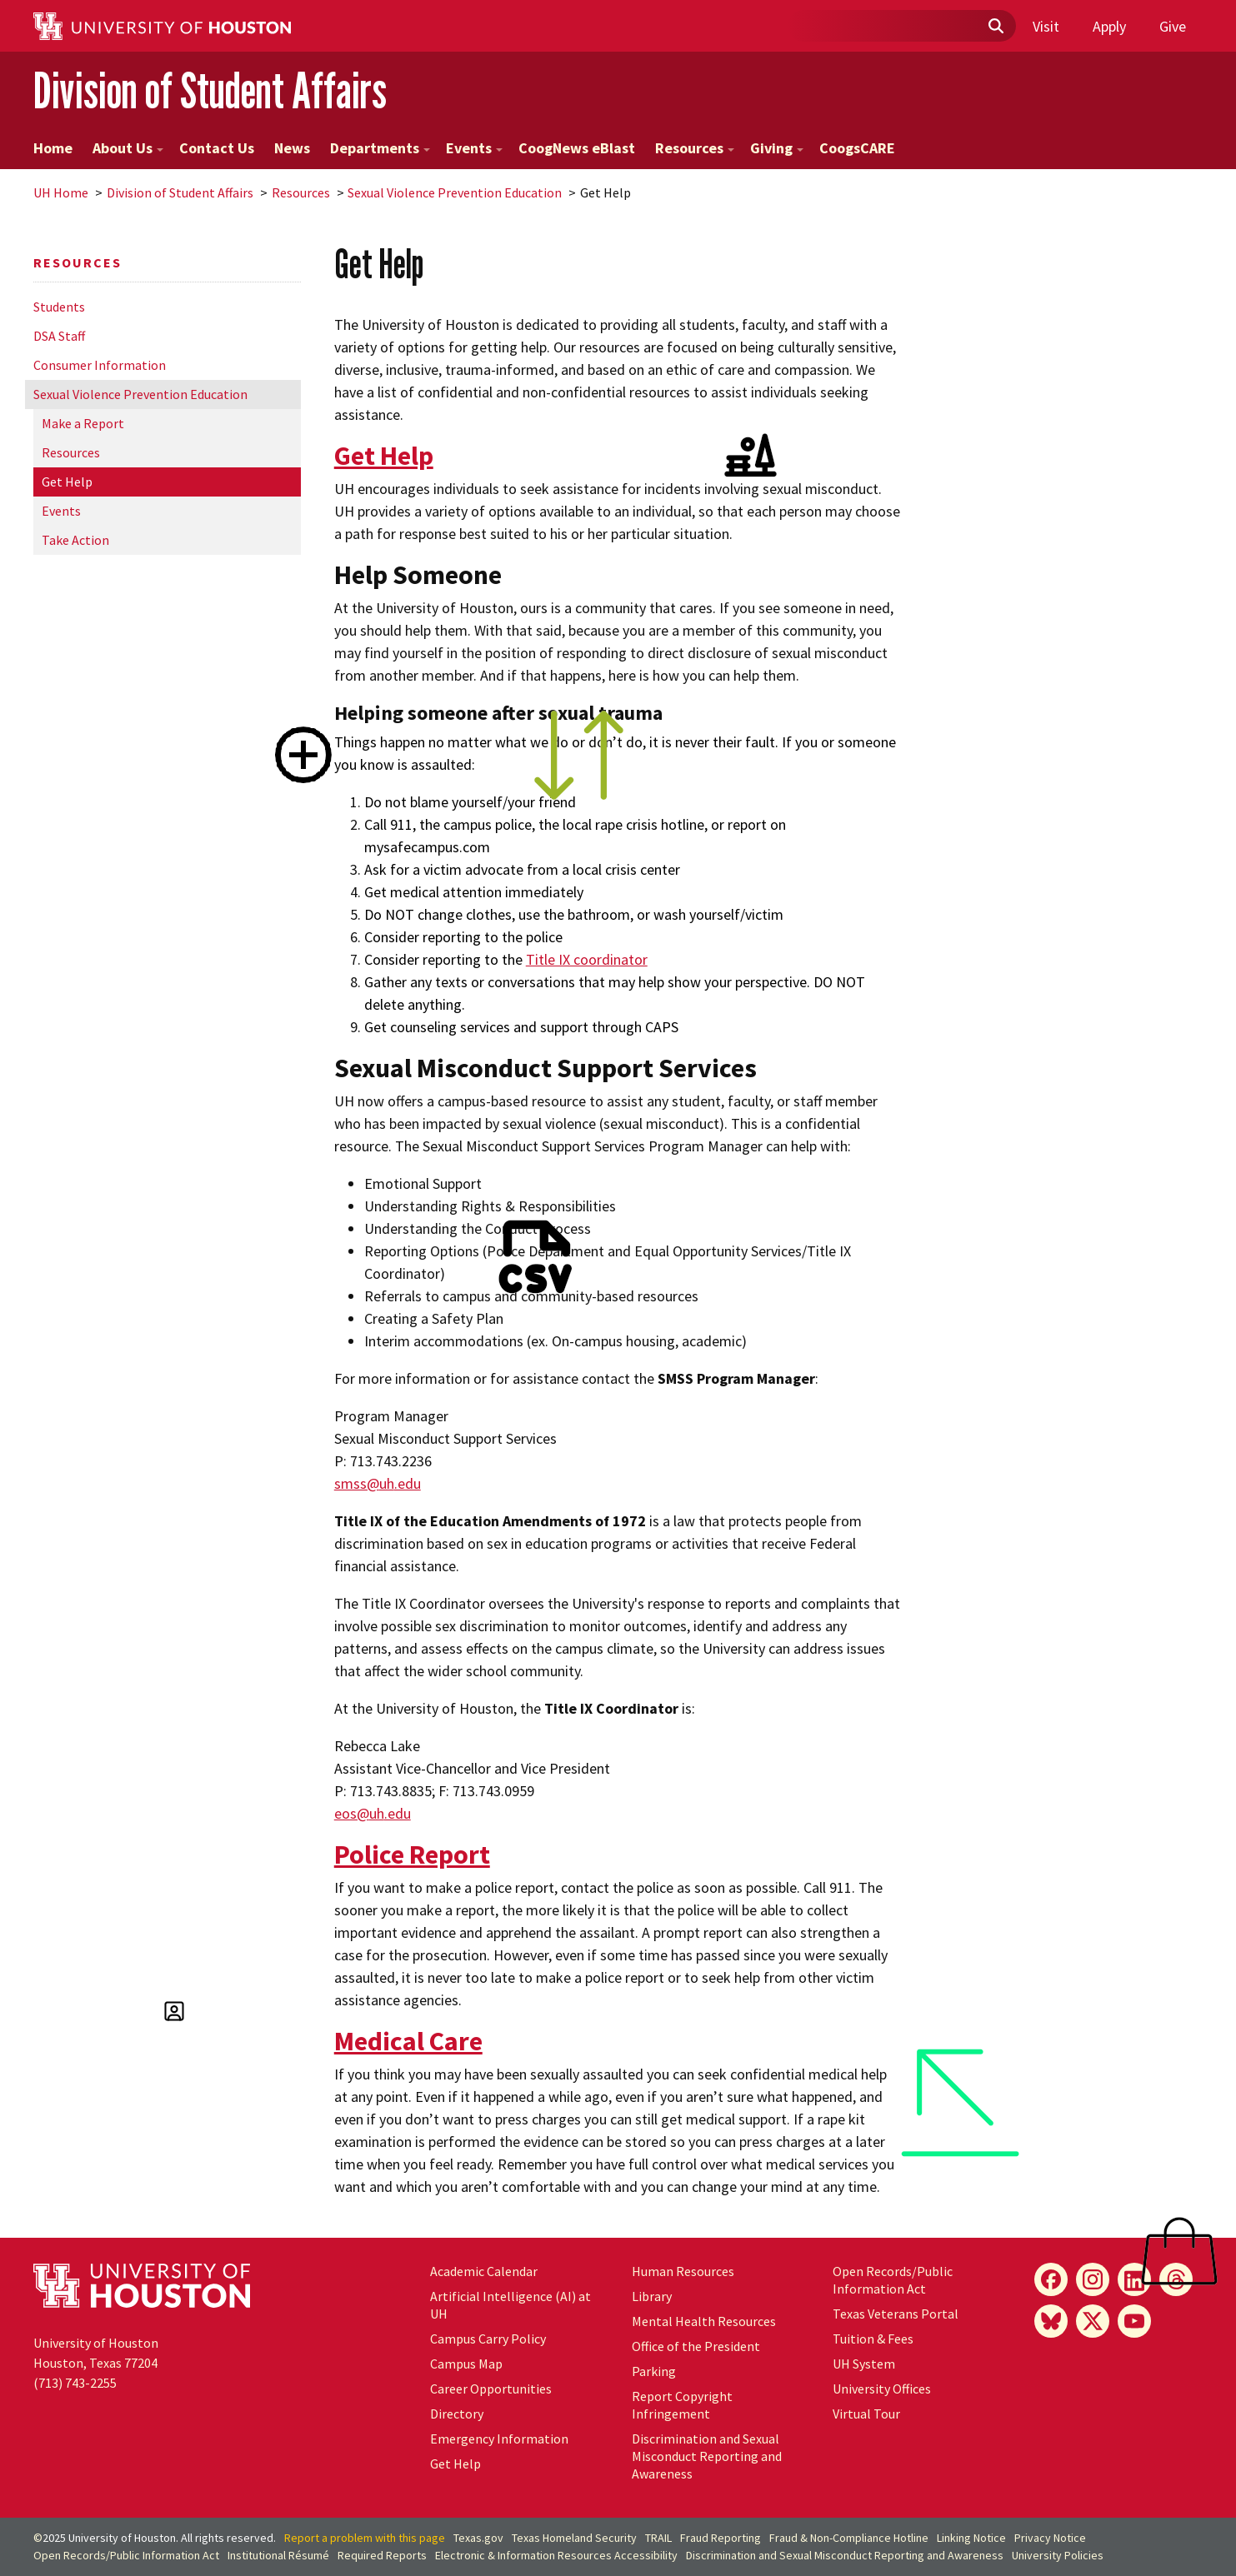 This screenshot has height=2576, width=1236. What do you see at coordinates (578, 755) in the screenshot?
I see `sort items in ascending or descending order` at bounding box center [578, 755].